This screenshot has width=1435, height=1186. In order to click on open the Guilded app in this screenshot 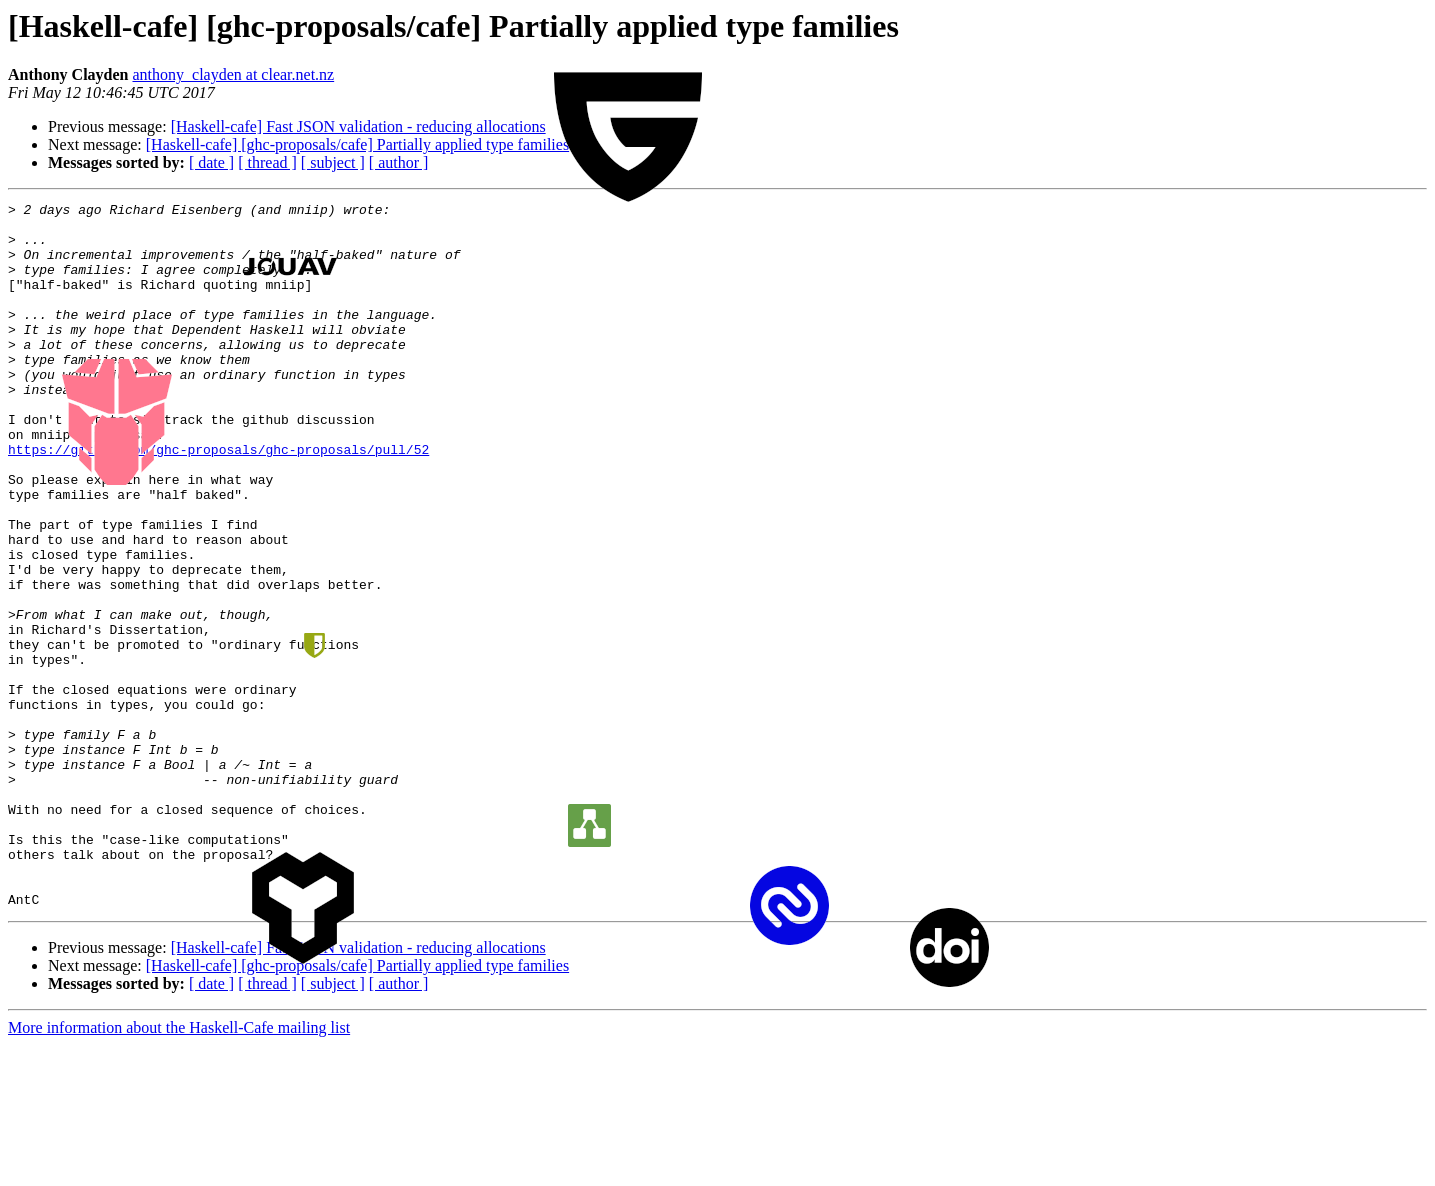, I will do `click(628, 137)`.